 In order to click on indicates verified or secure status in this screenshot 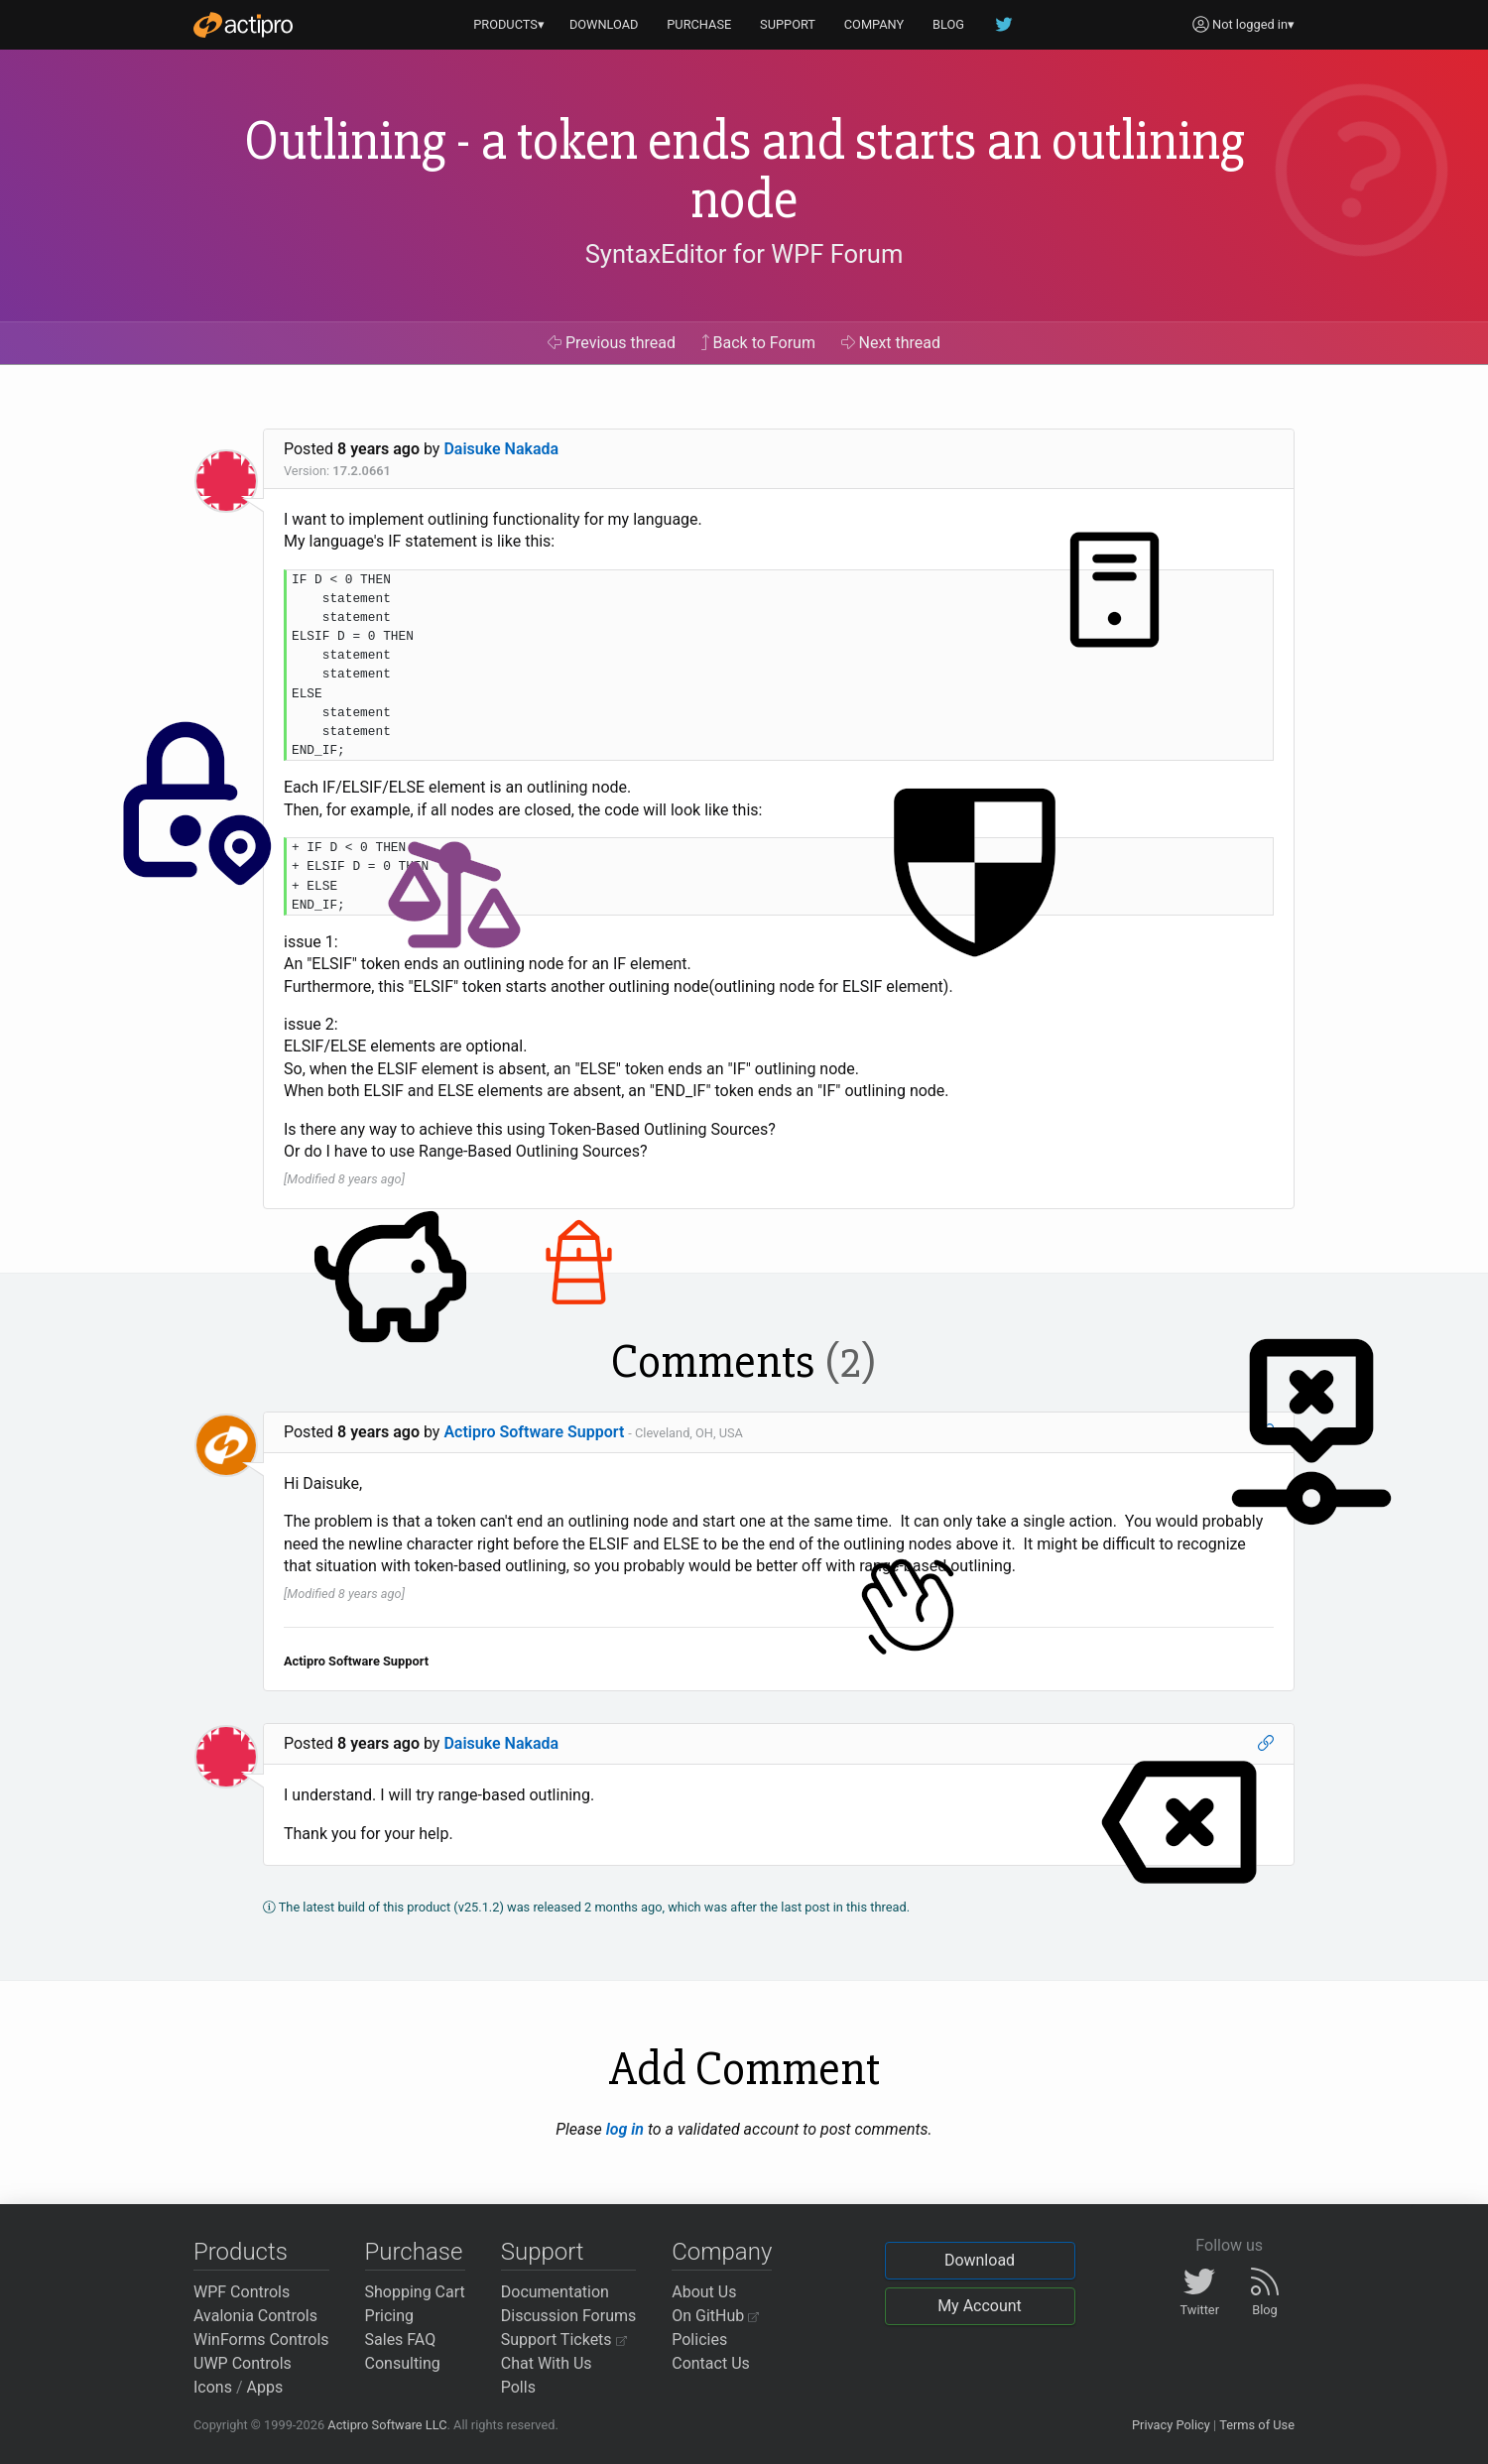, I will do `click(974, 862)`.